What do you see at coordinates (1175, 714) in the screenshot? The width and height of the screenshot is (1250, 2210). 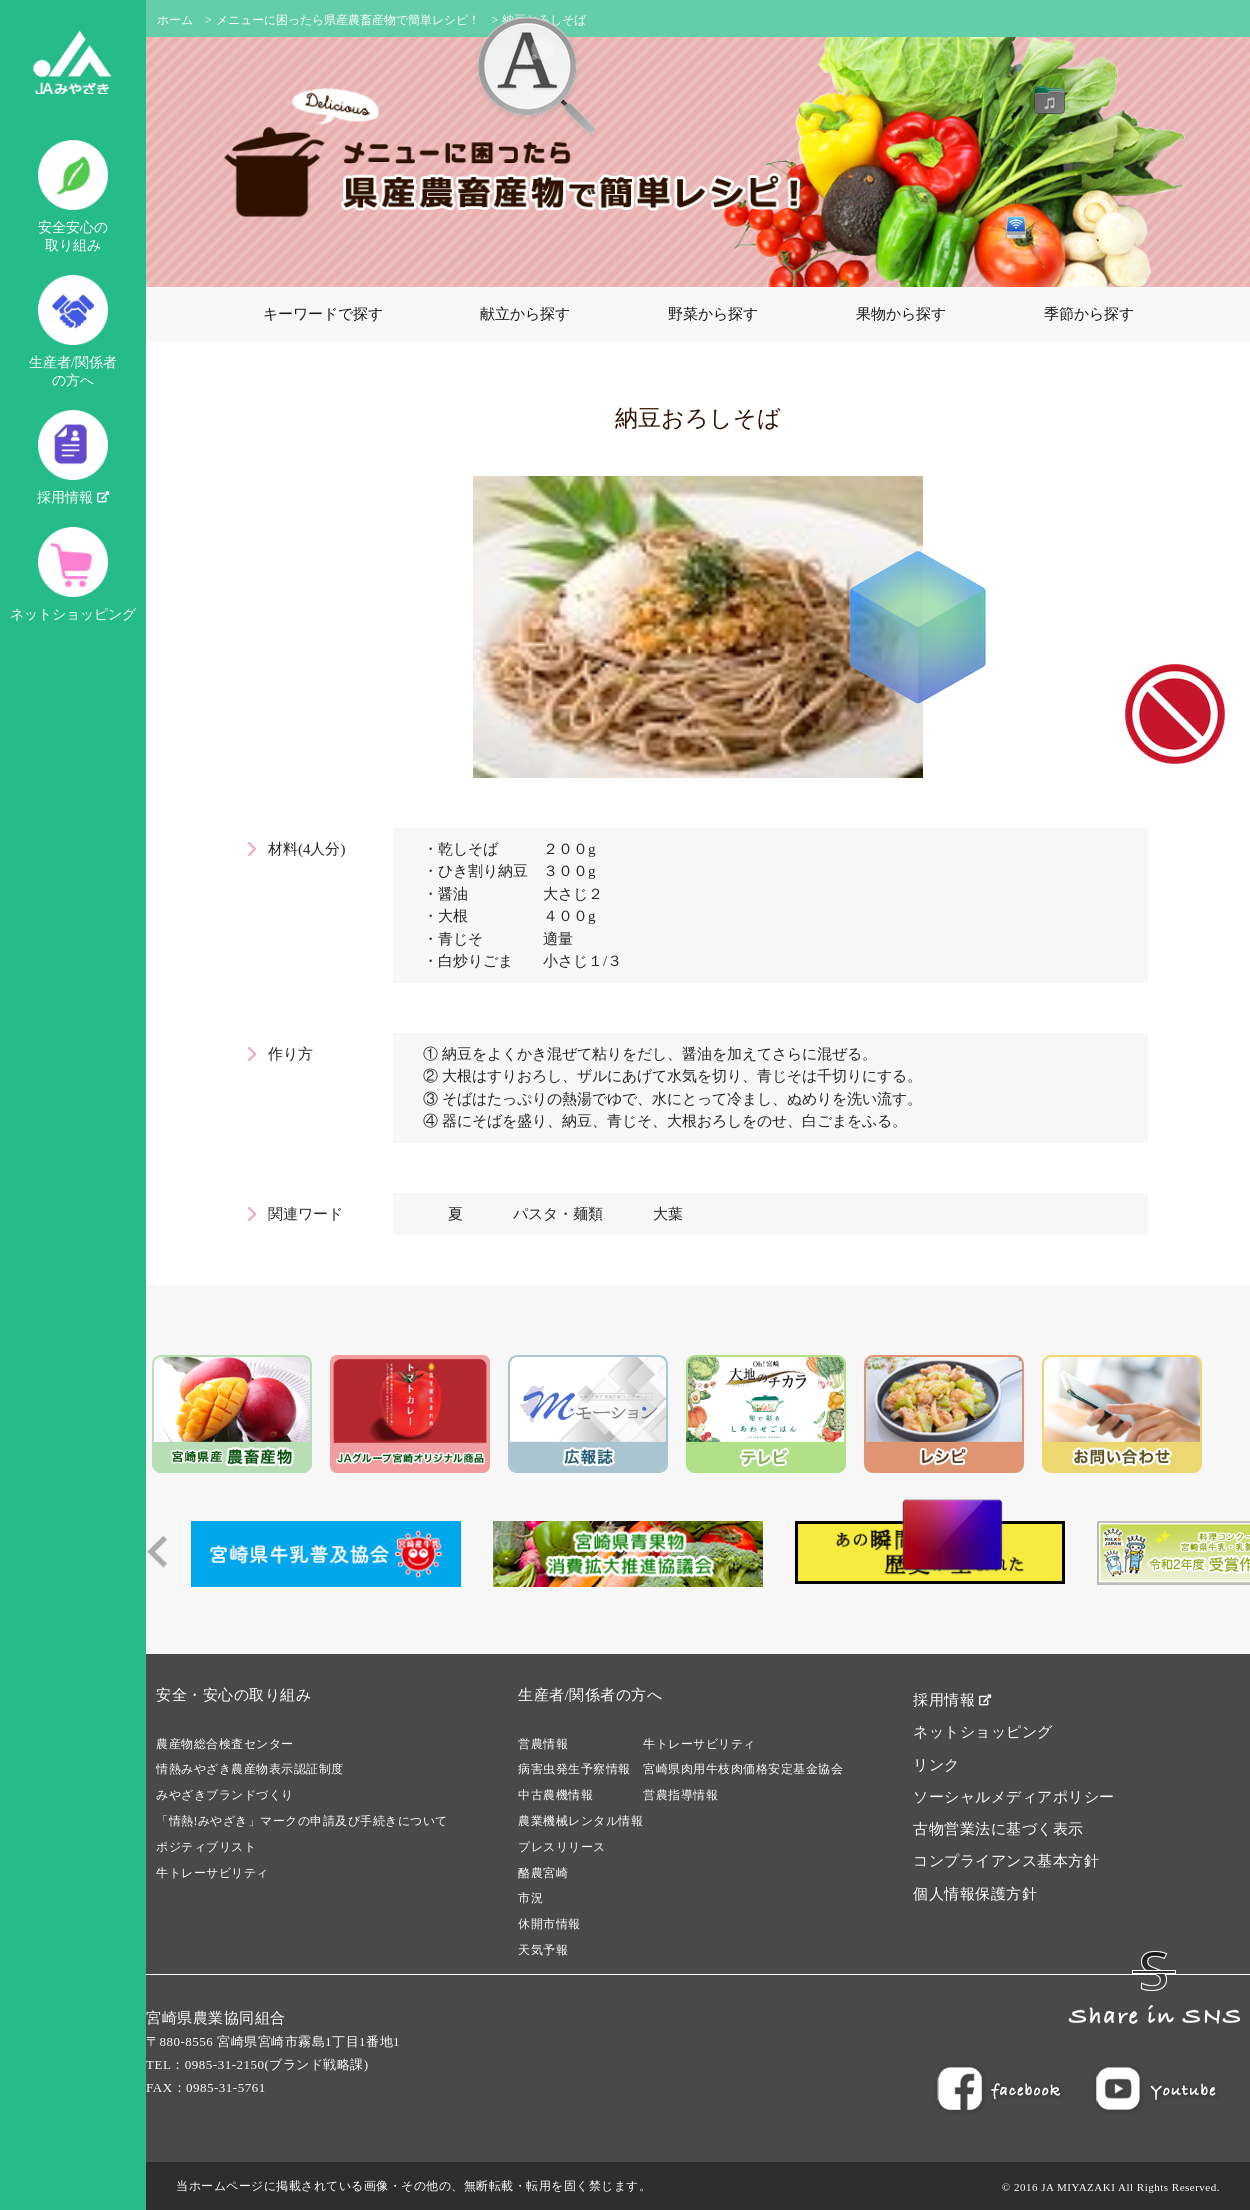 I see `remove a group or team` at bounding box center [1175, 714].